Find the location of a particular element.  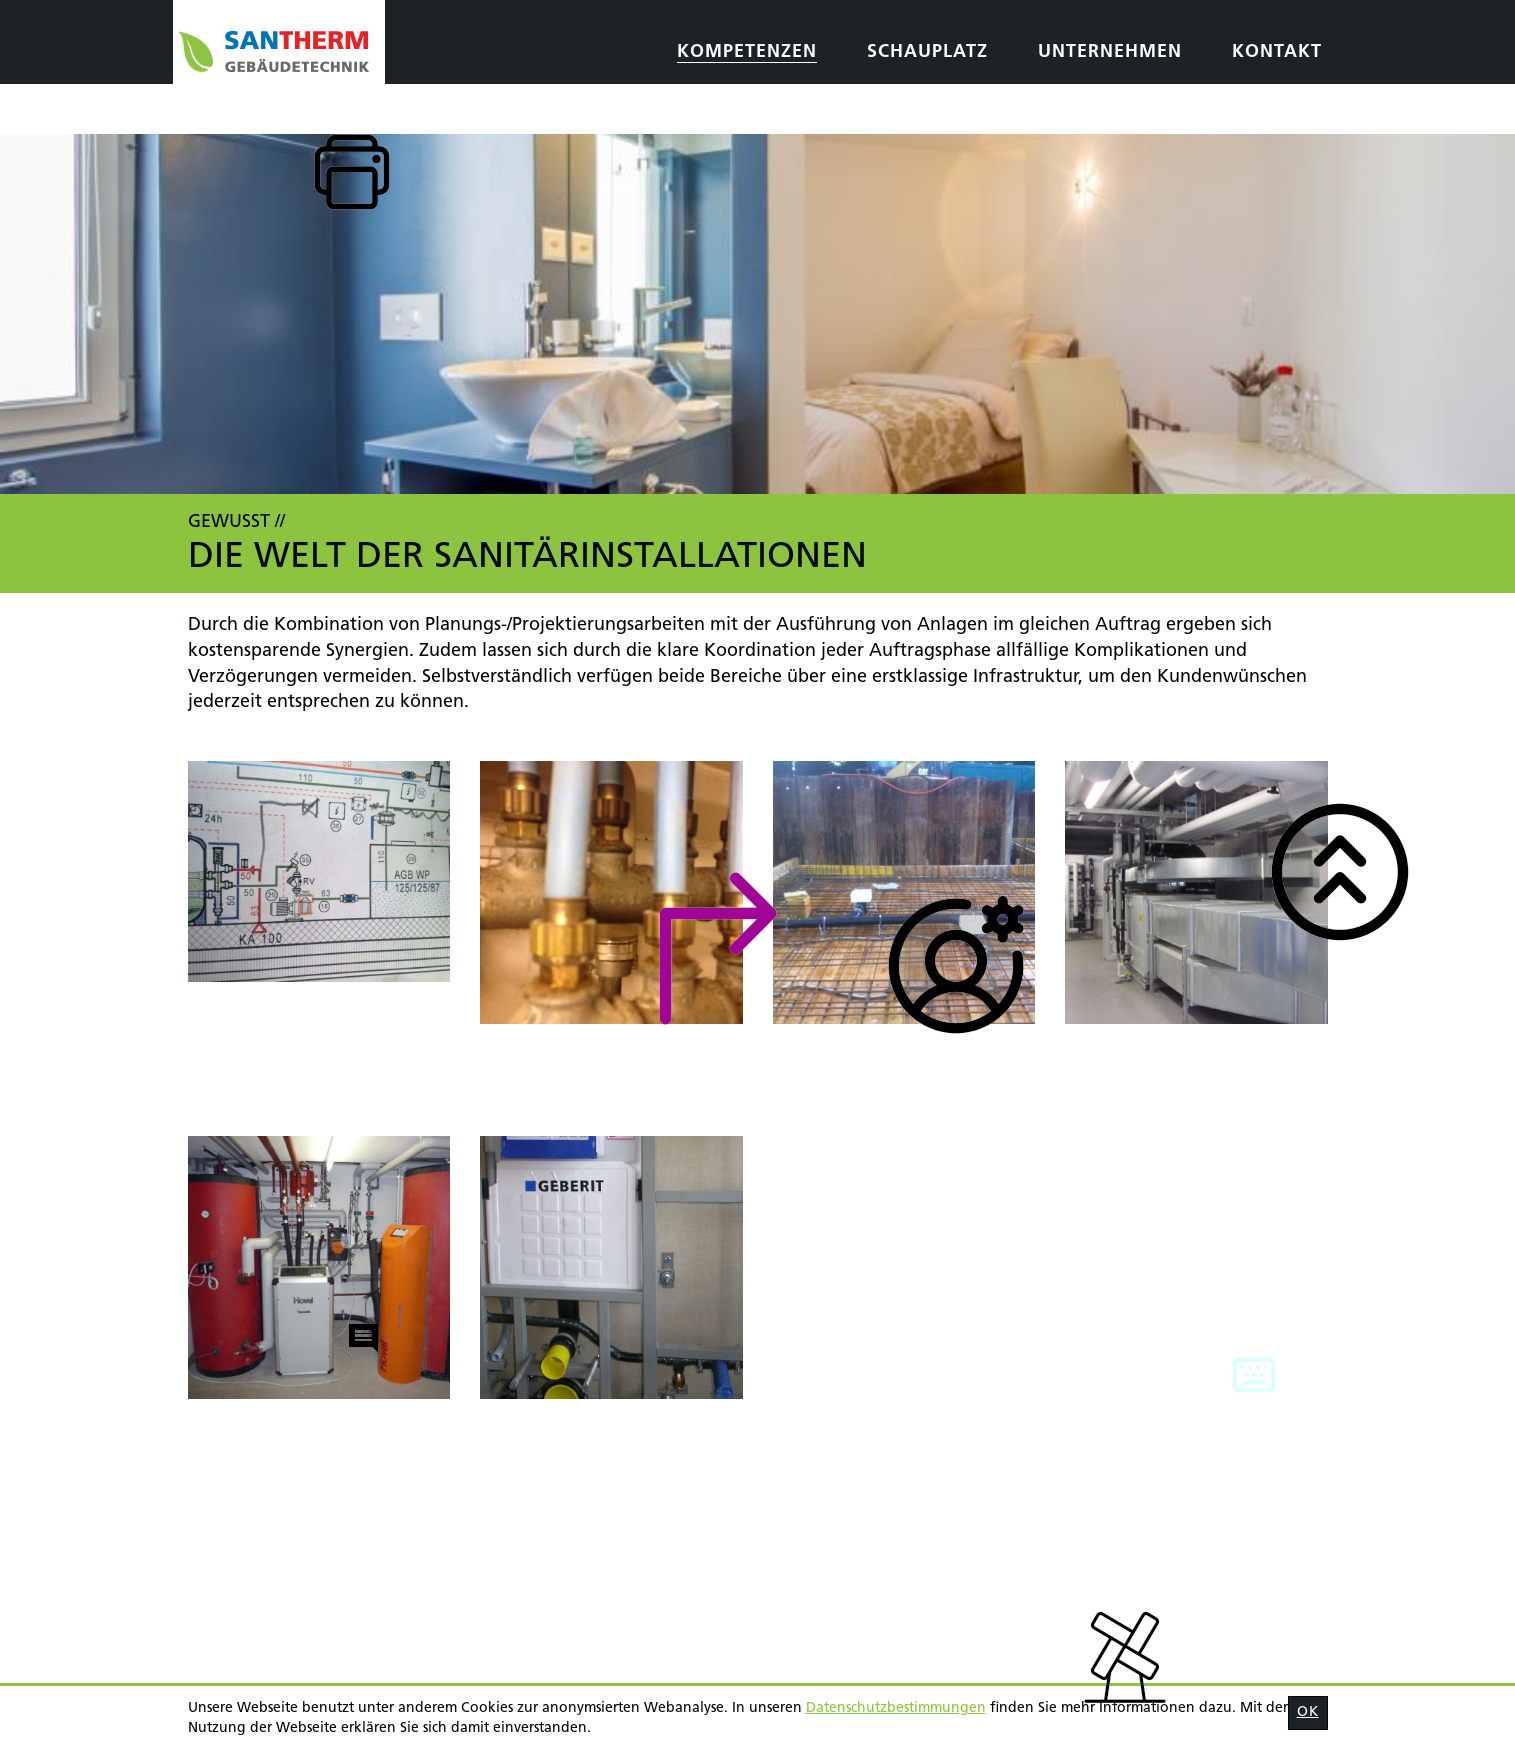

forward or share content is located at coordinates (706, 948).